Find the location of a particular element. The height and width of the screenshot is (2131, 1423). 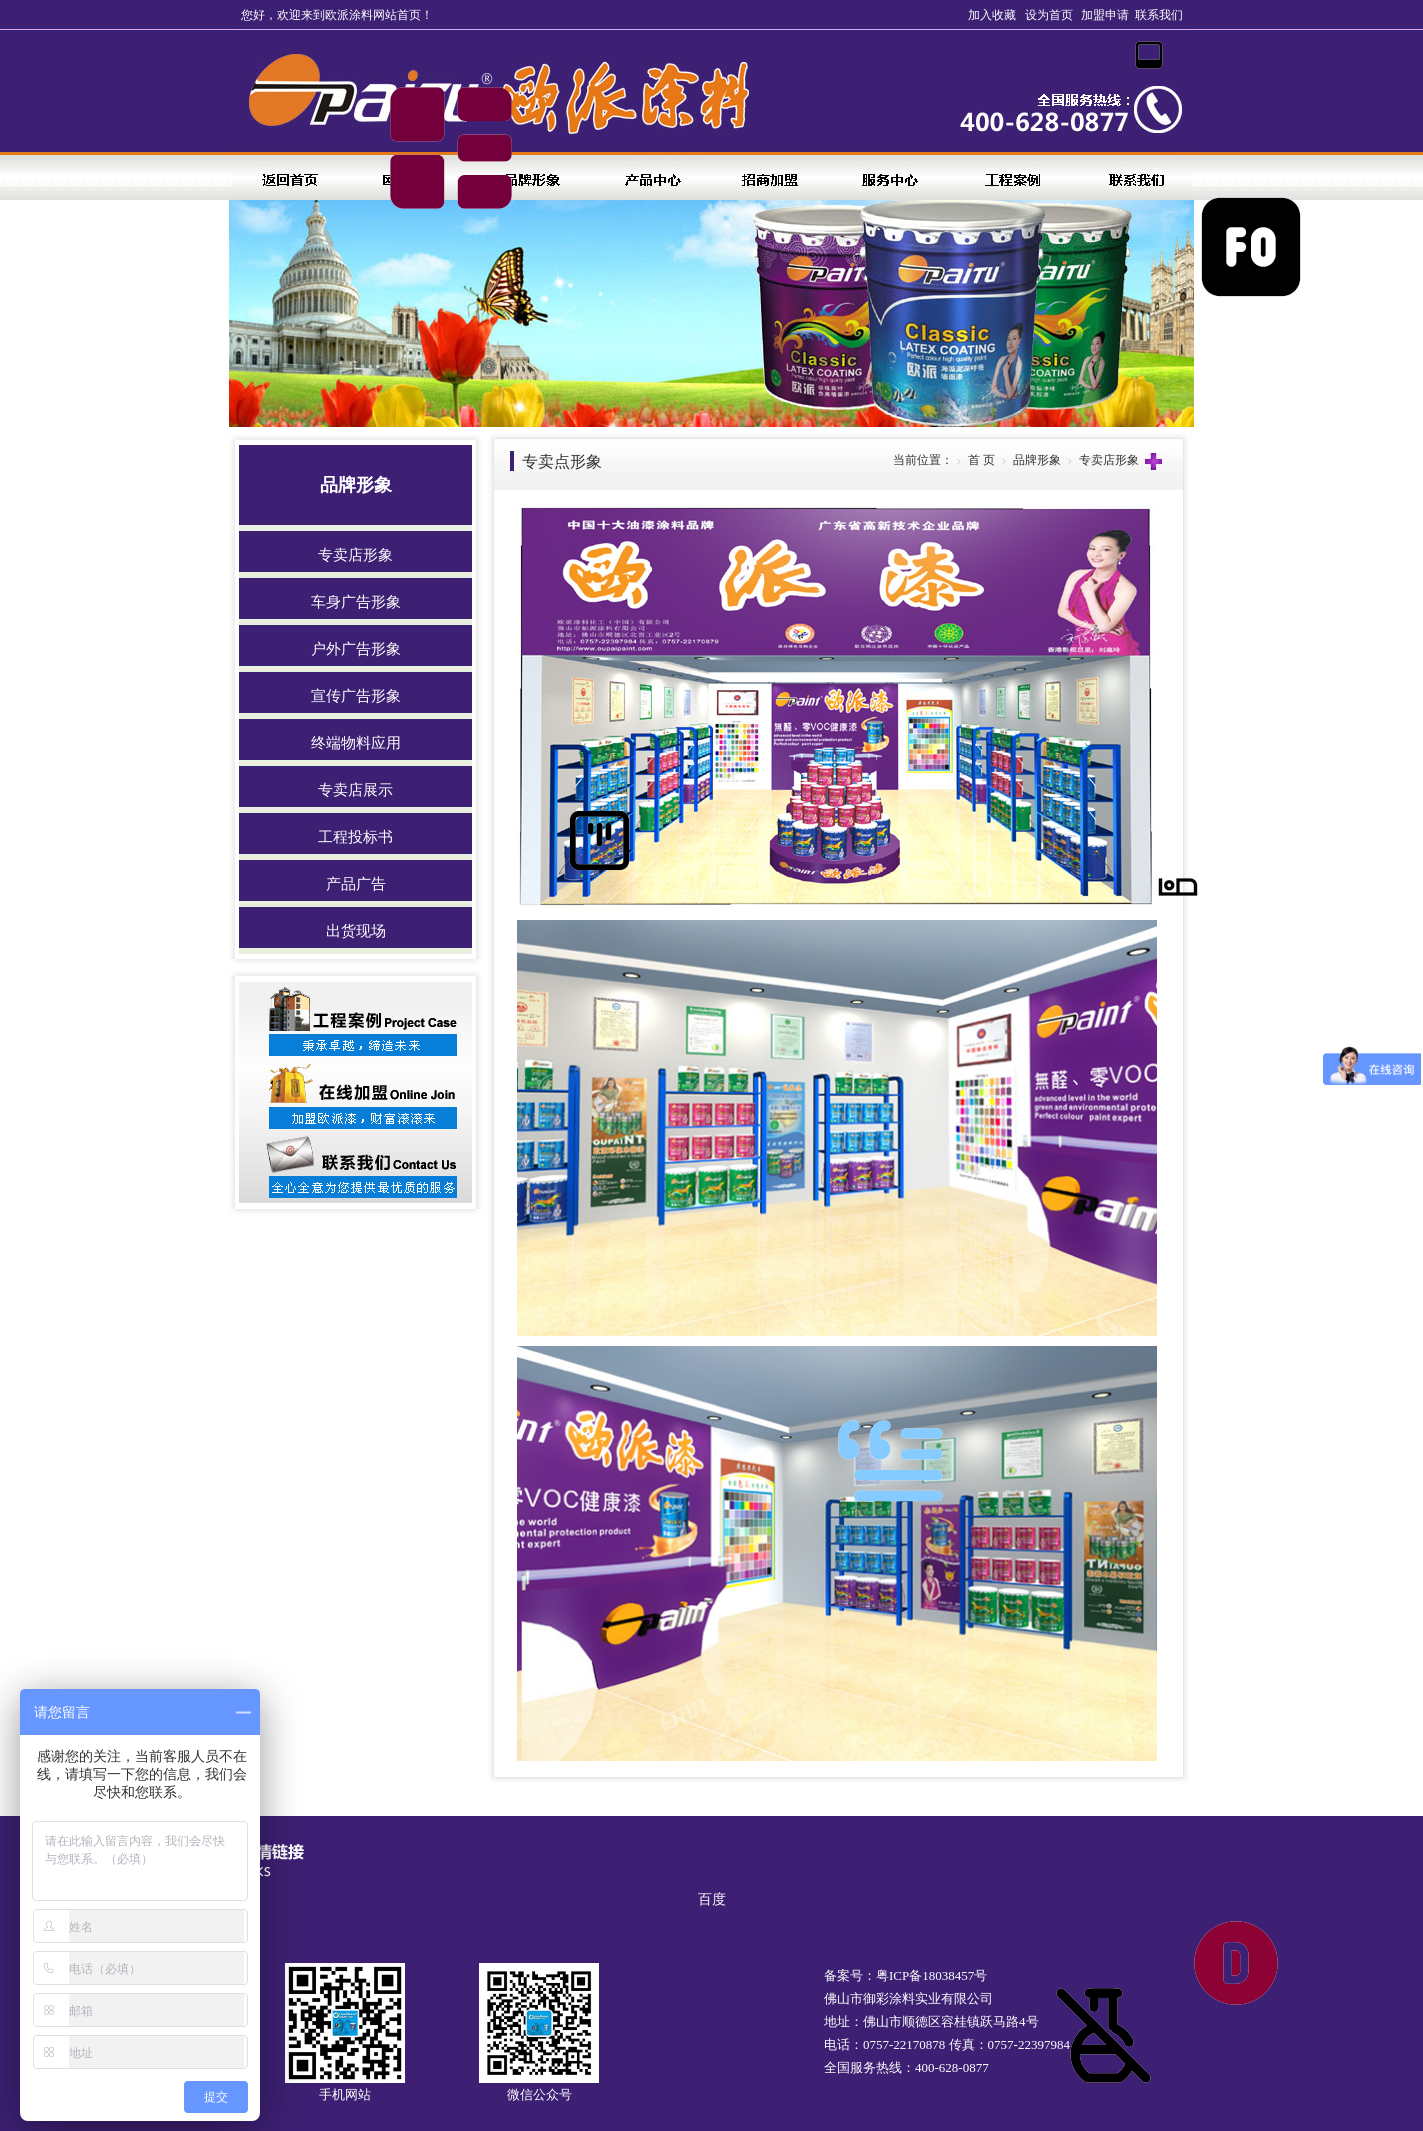

switch to split board layout view is located at coordinates (451, 148).